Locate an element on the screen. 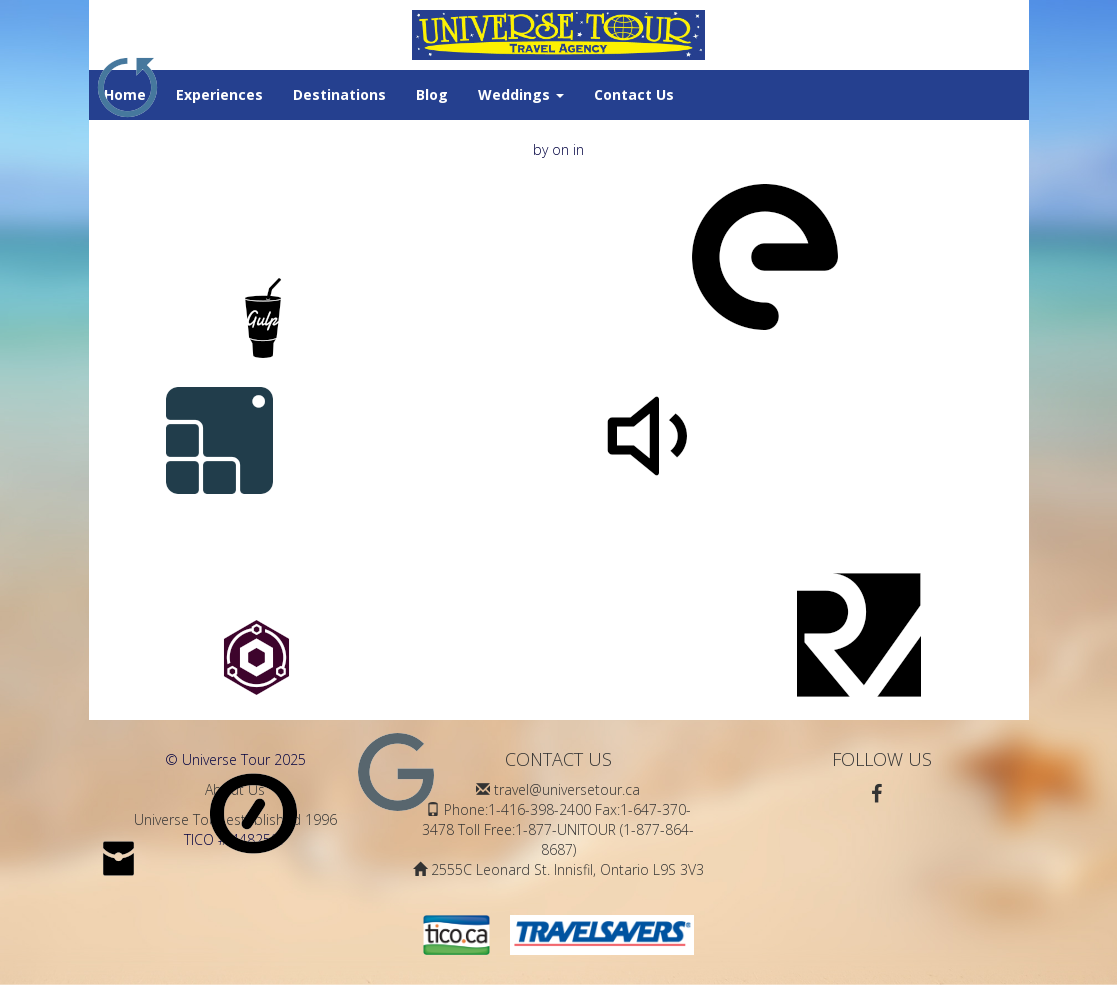 The width and height of the screenshot is (1117, 985). open the e logo application is located at coordinates (765, 257).